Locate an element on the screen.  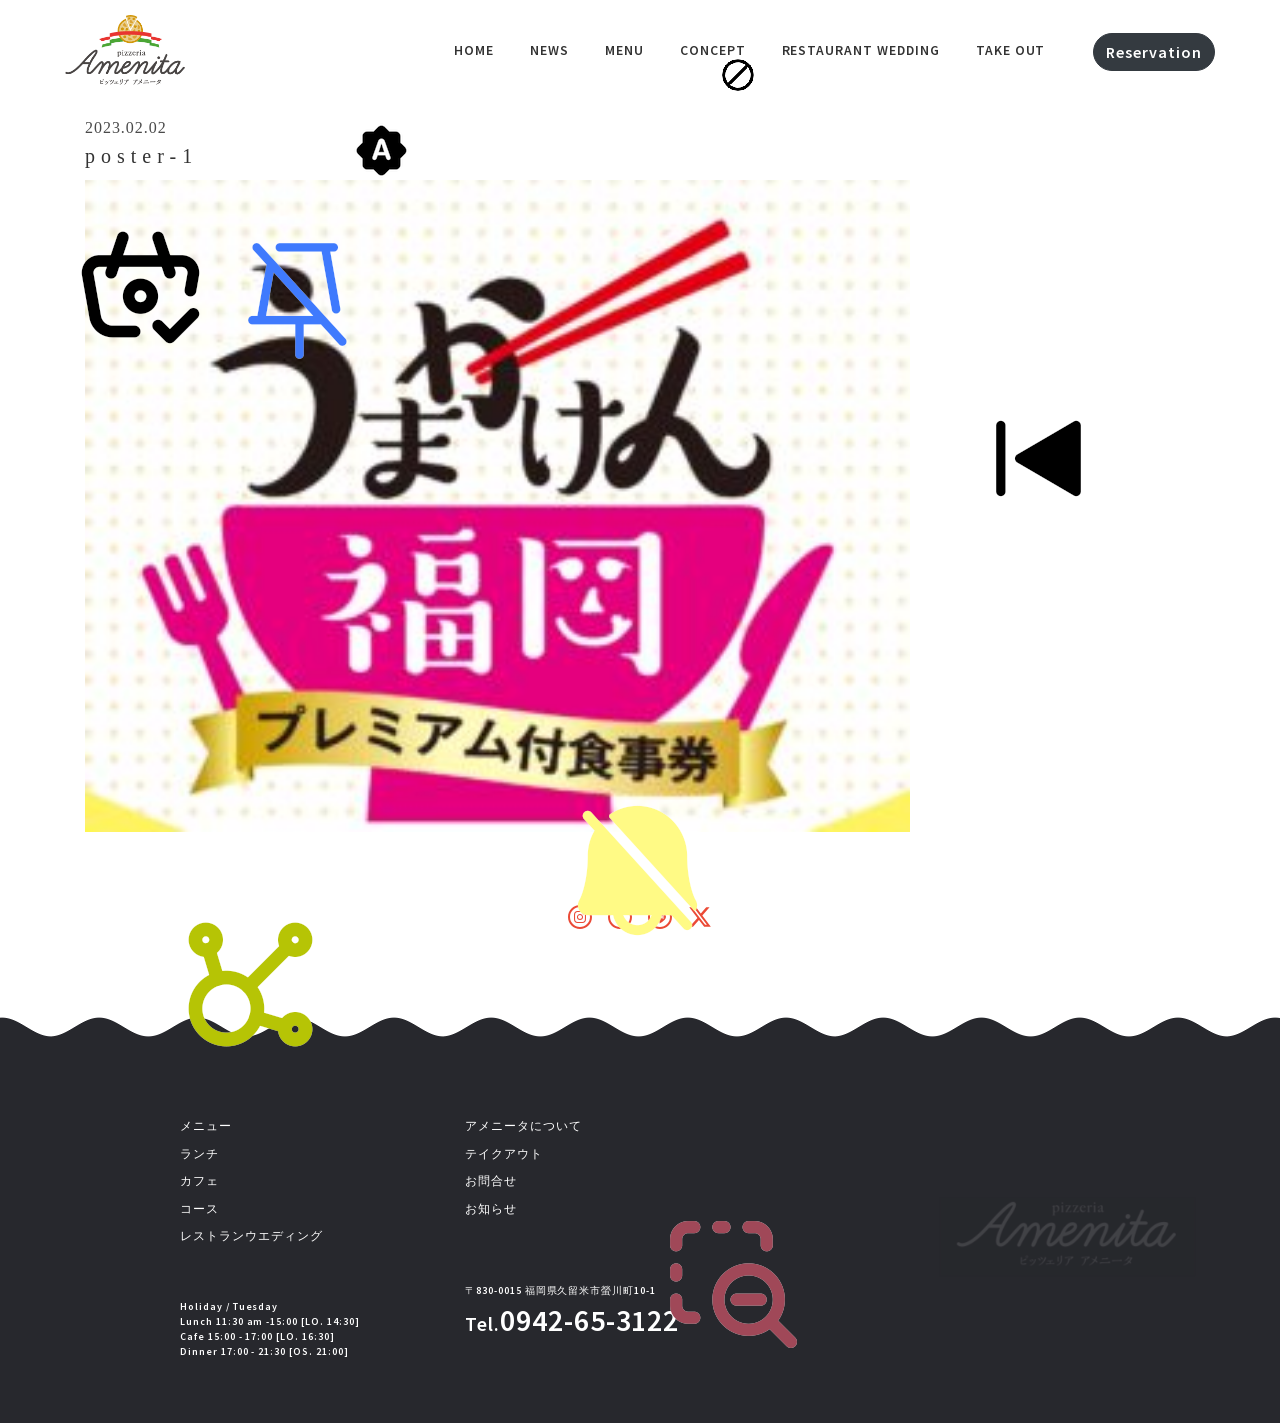
zoom out of selected area is located at coordinates (730, 1281).